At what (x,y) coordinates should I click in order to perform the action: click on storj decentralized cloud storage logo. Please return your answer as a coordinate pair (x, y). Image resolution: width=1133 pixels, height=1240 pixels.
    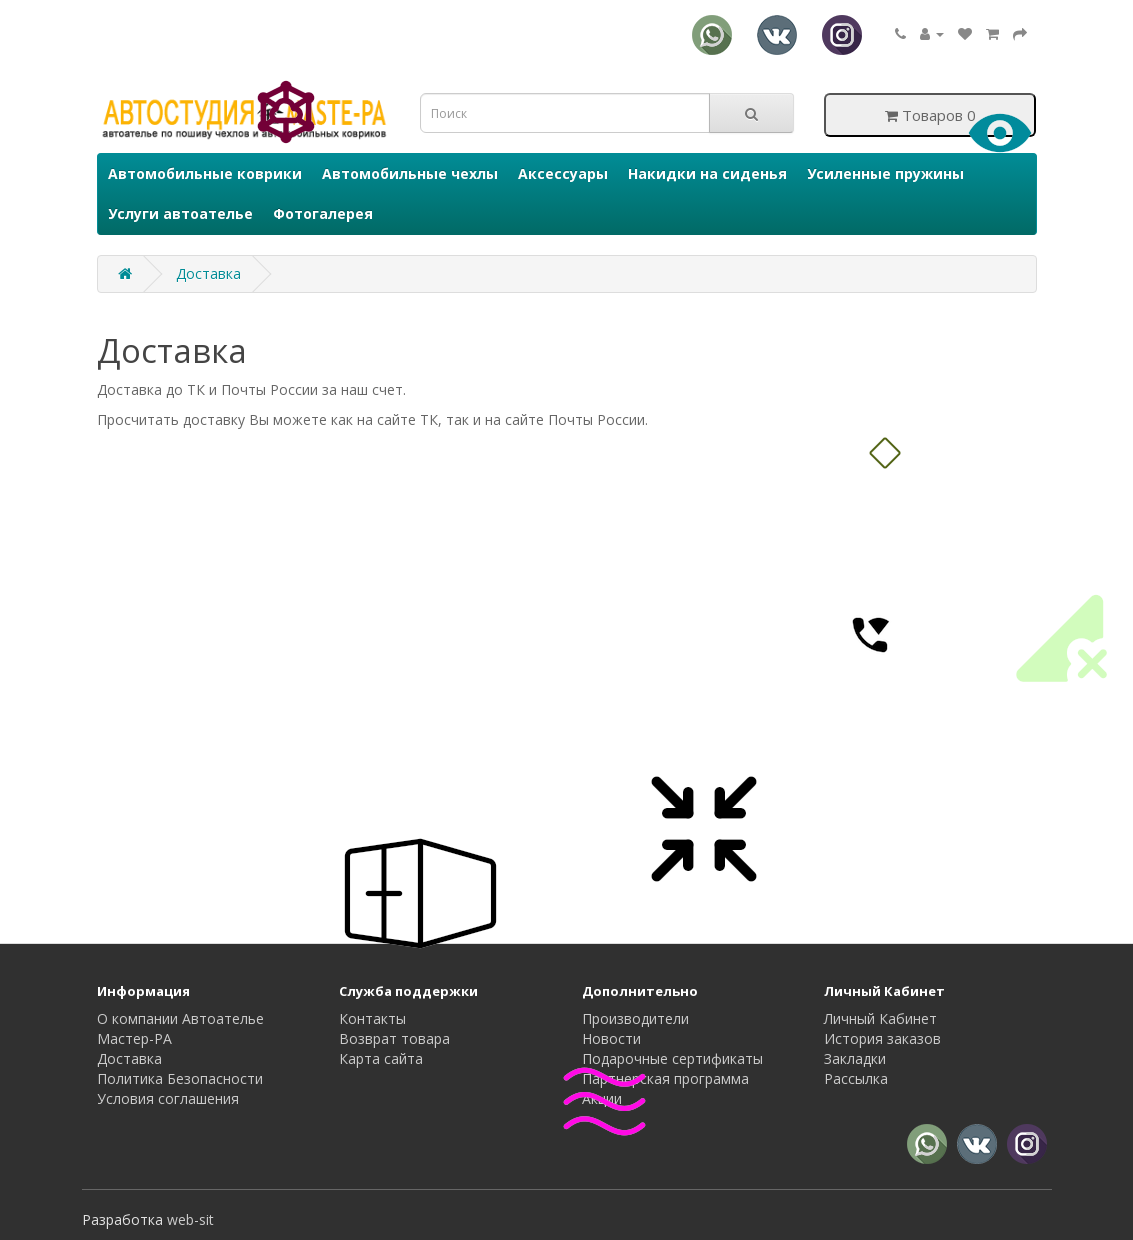
    Looking at the image, I should click on (286, 112).